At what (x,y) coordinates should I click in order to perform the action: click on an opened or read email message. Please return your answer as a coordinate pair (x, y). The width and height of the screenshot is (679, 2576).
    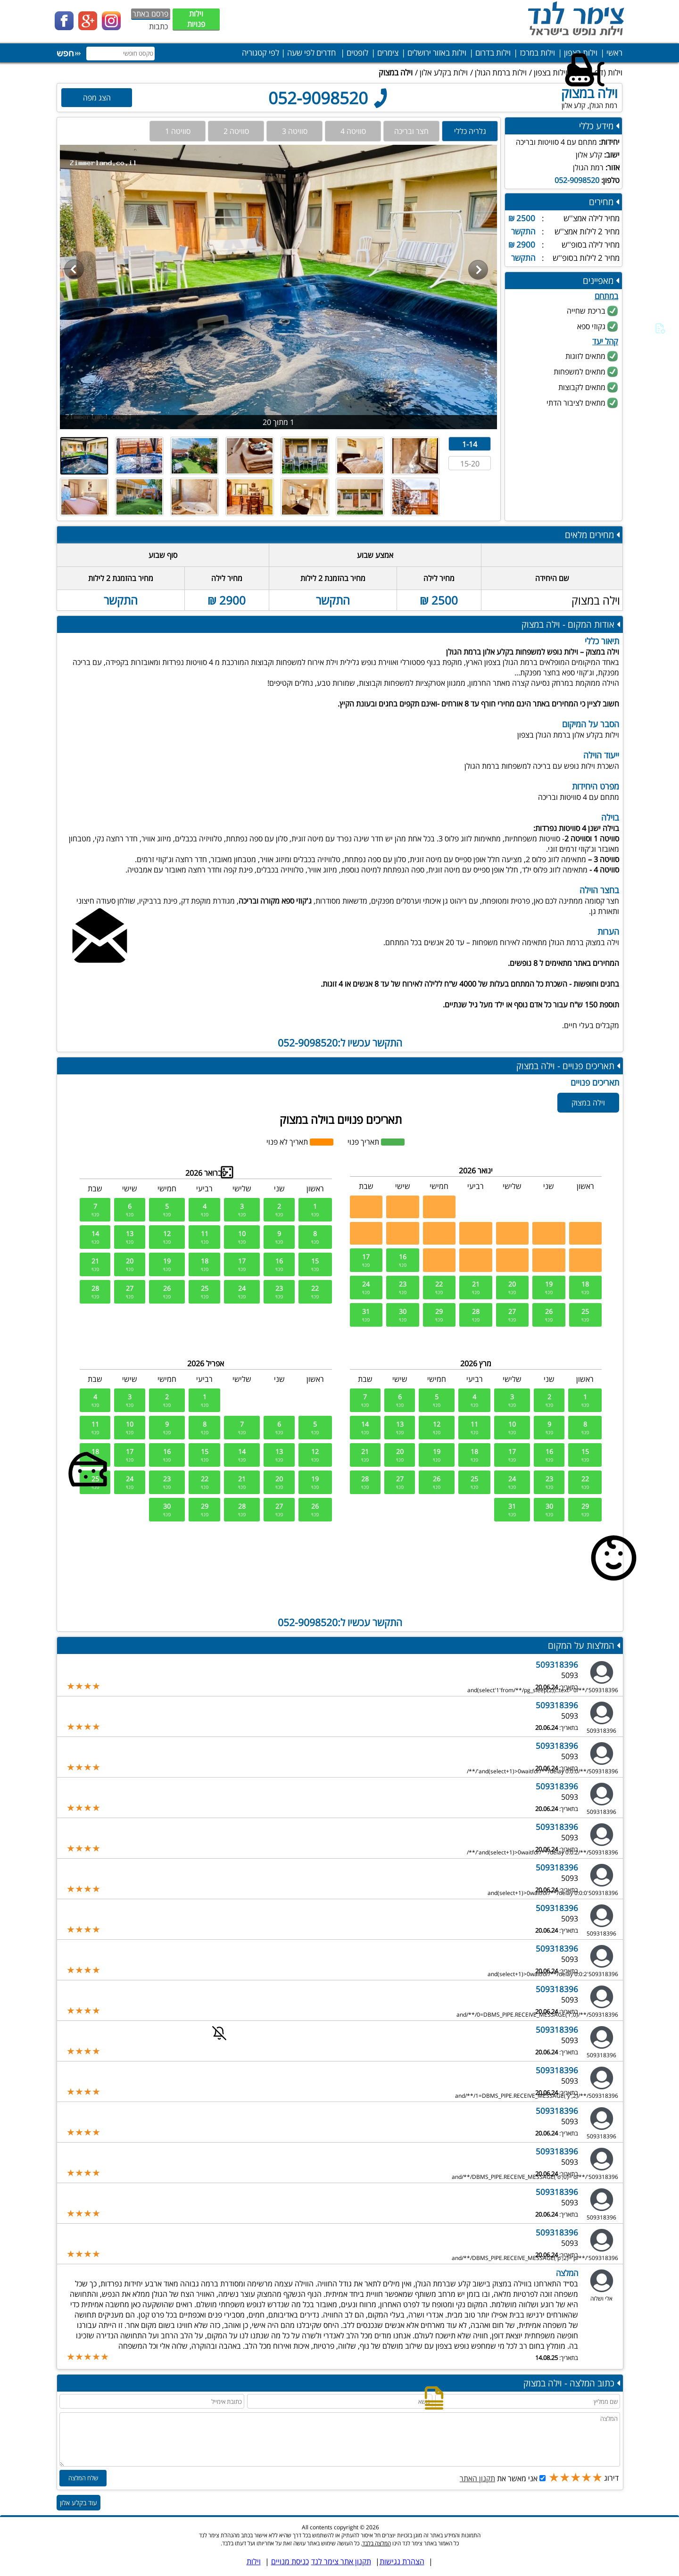
    Looking at the image, I should click on (99, 935).